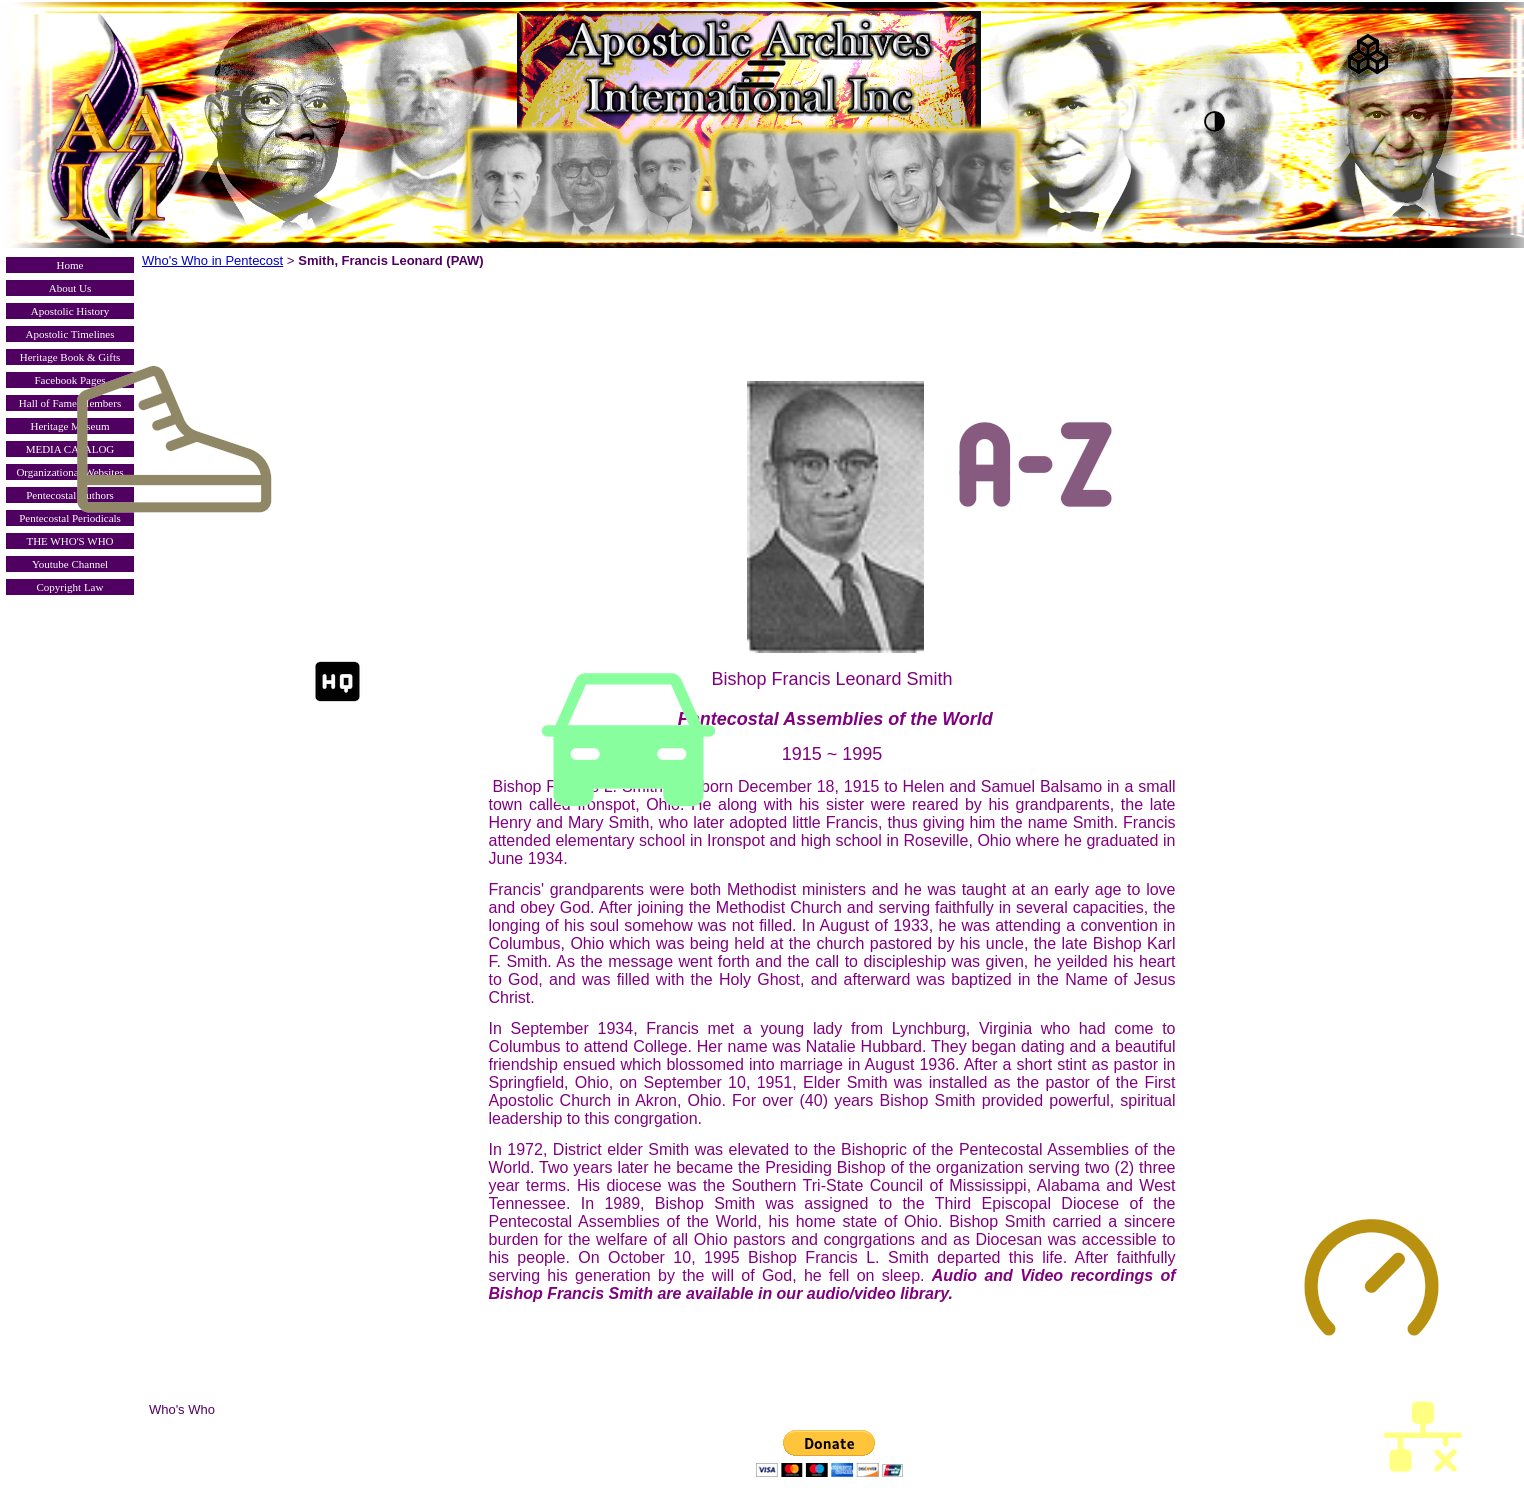 The width and height of the screenshot is (1524, 1495). Describe the element at coordinates (1368, 54) in the screenshot. I see `view all packages or deliveries` at that location.